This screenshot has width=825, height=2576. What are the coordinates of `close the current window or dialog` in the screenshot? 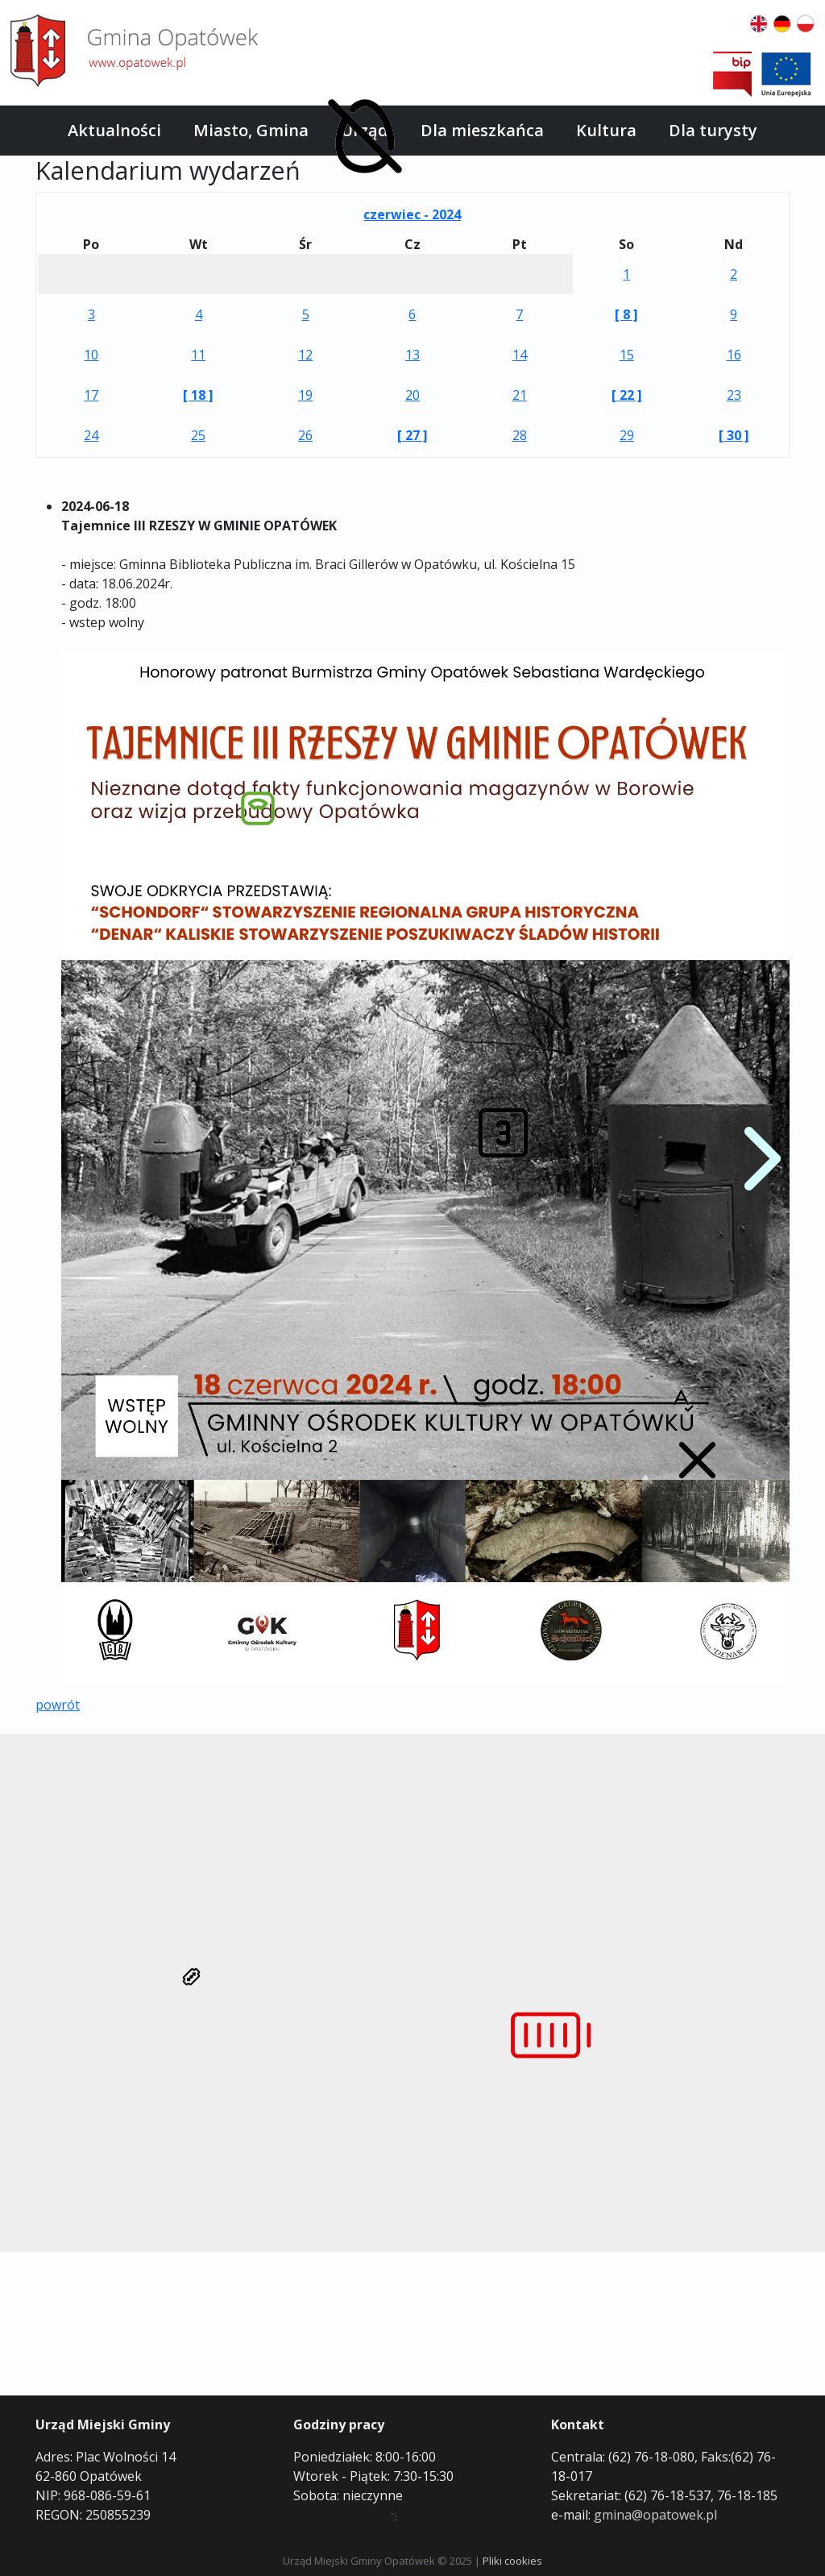 It's located at (697, 1460).